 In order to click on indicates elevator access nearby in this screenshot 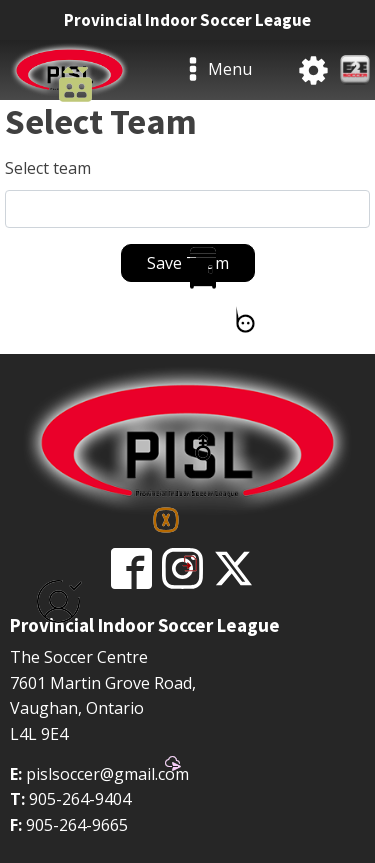, I will do `click(75, 85)`.